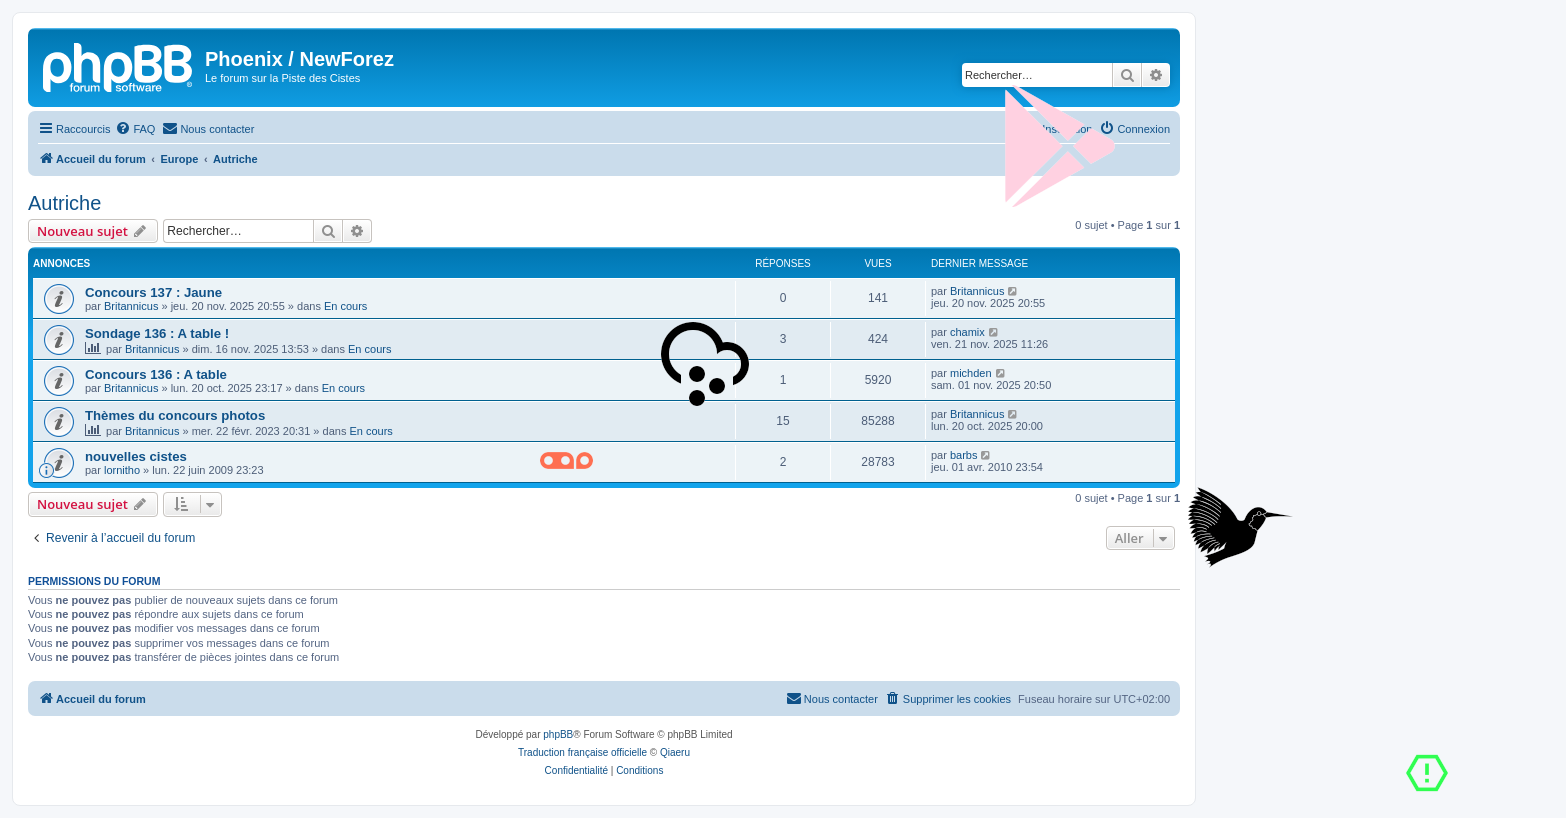 The image size is (1566, 818). Describe the element at coordinates (566, 460) in the screenshot. I see `visit the Thangs 3D model platform` at that location.